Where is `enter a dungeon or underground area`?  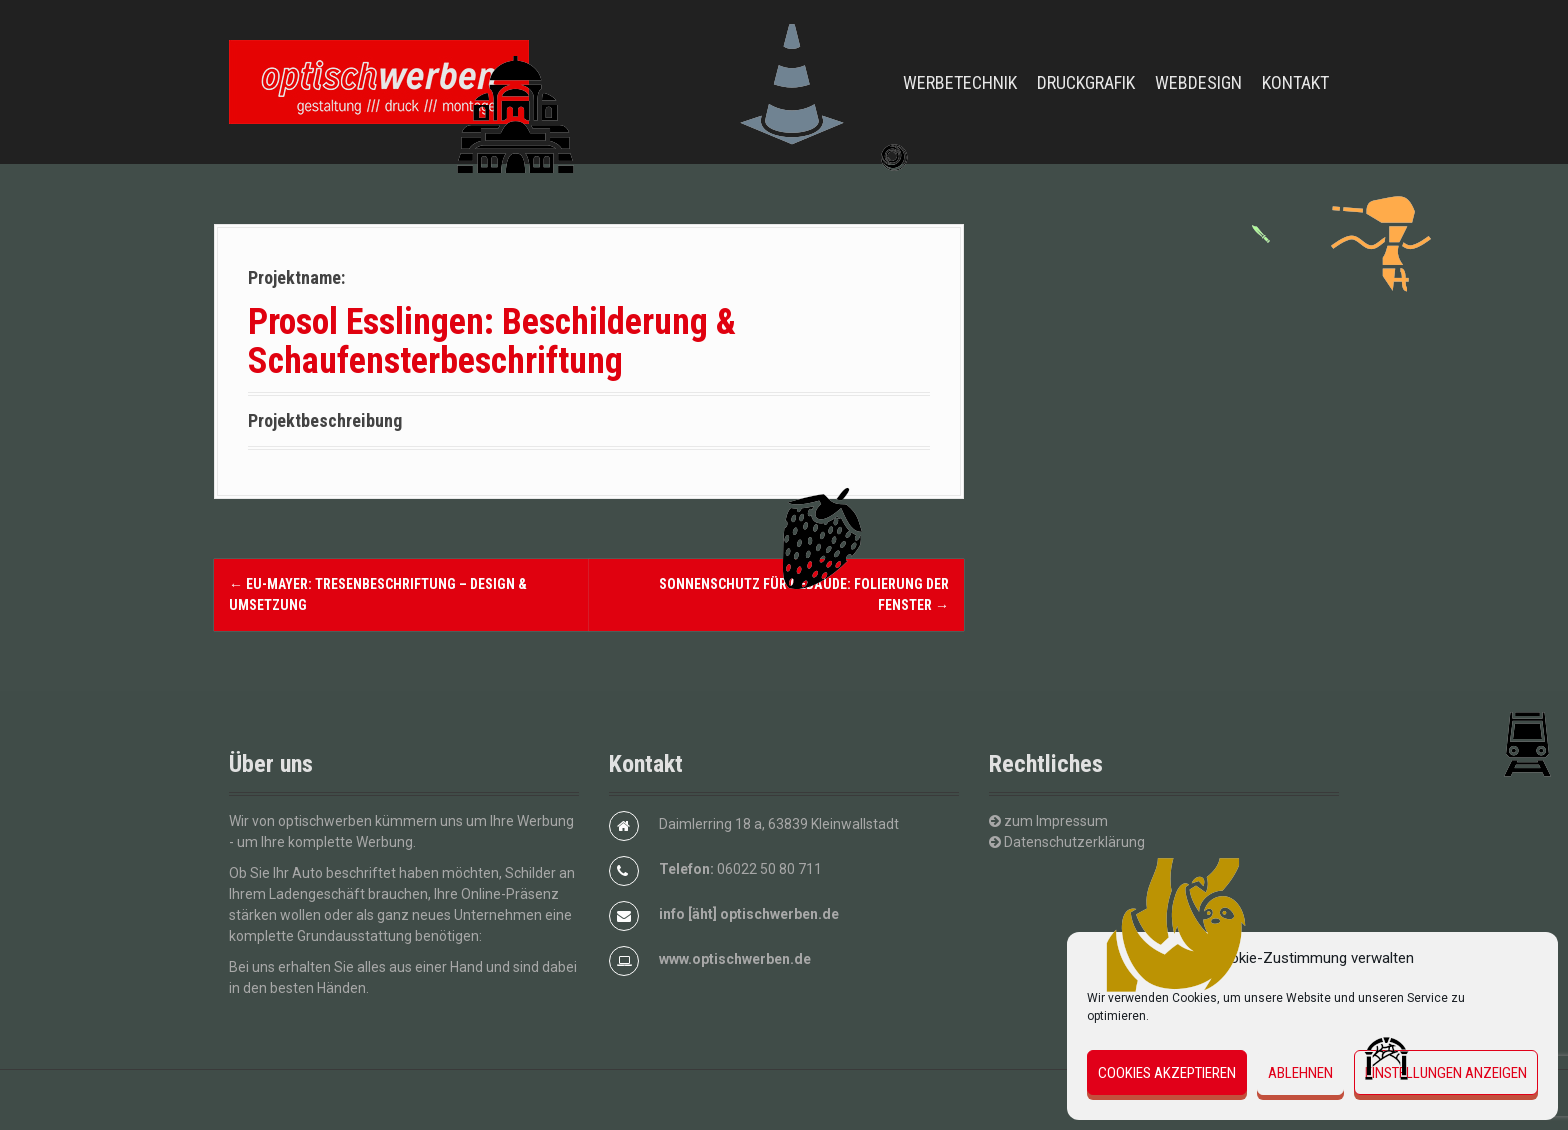
enter a dungeon or underground area is located at coordinates (1386, 1058).